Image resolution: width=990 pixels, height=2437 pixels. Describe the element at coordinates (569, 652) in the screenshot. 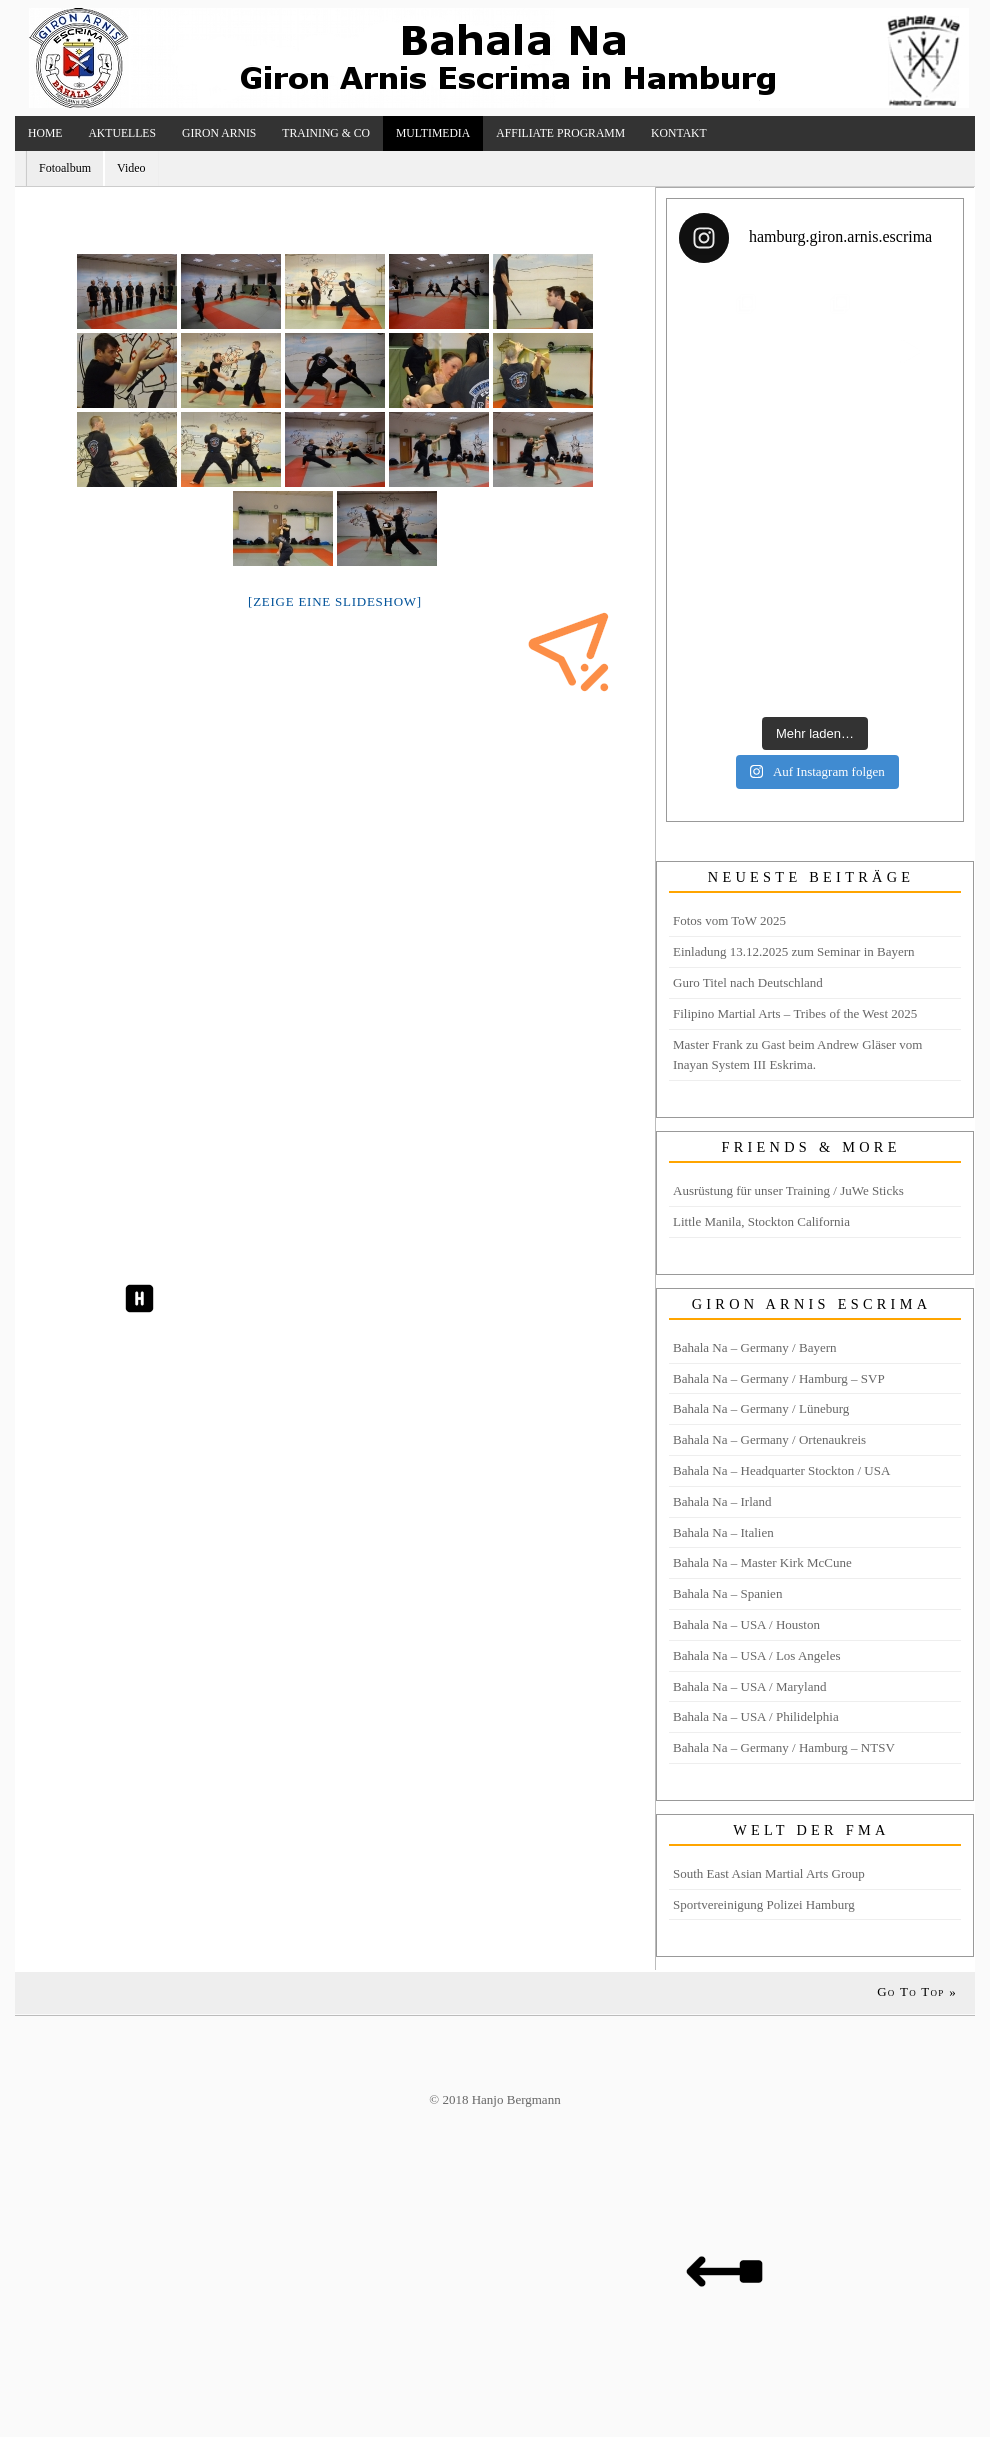

I see `find nearby deals and discounts` at that location.